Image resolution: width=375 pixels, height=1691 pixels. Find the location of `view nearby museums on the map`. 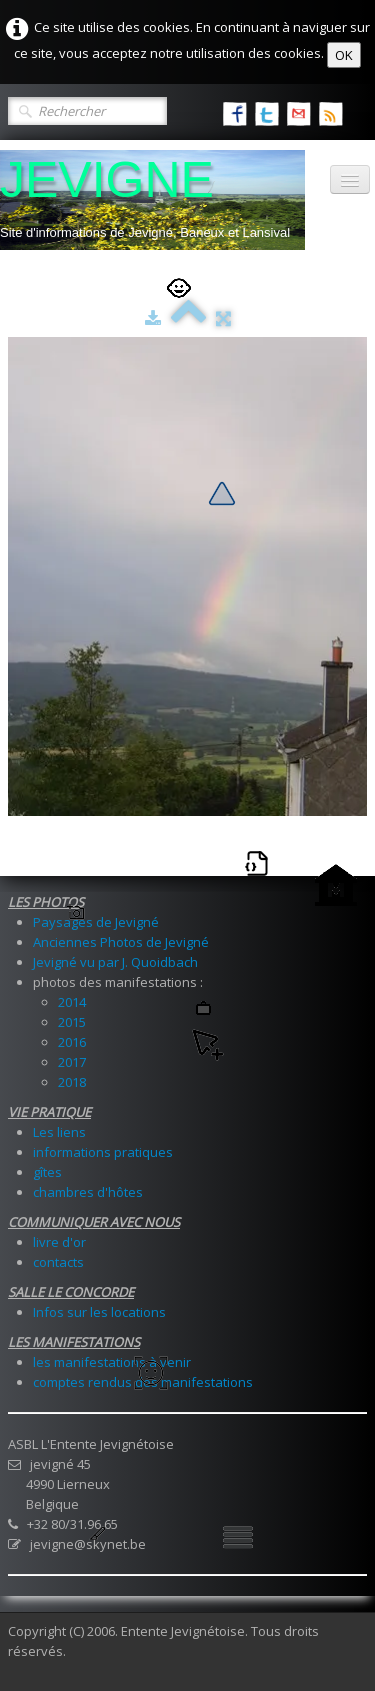

view nearby museums on the map is located at coordinates (336, 885).